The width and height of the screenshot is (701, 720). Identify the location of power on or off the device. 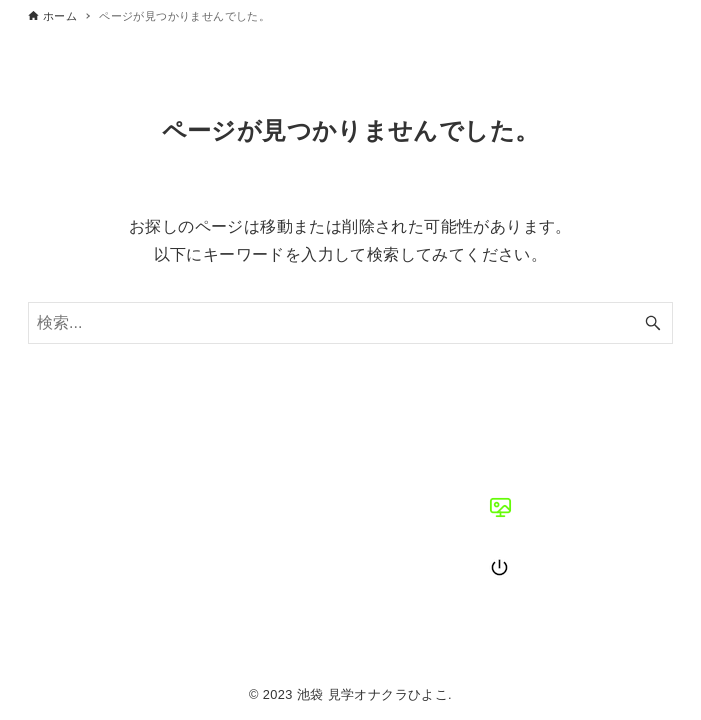
(499, 567).